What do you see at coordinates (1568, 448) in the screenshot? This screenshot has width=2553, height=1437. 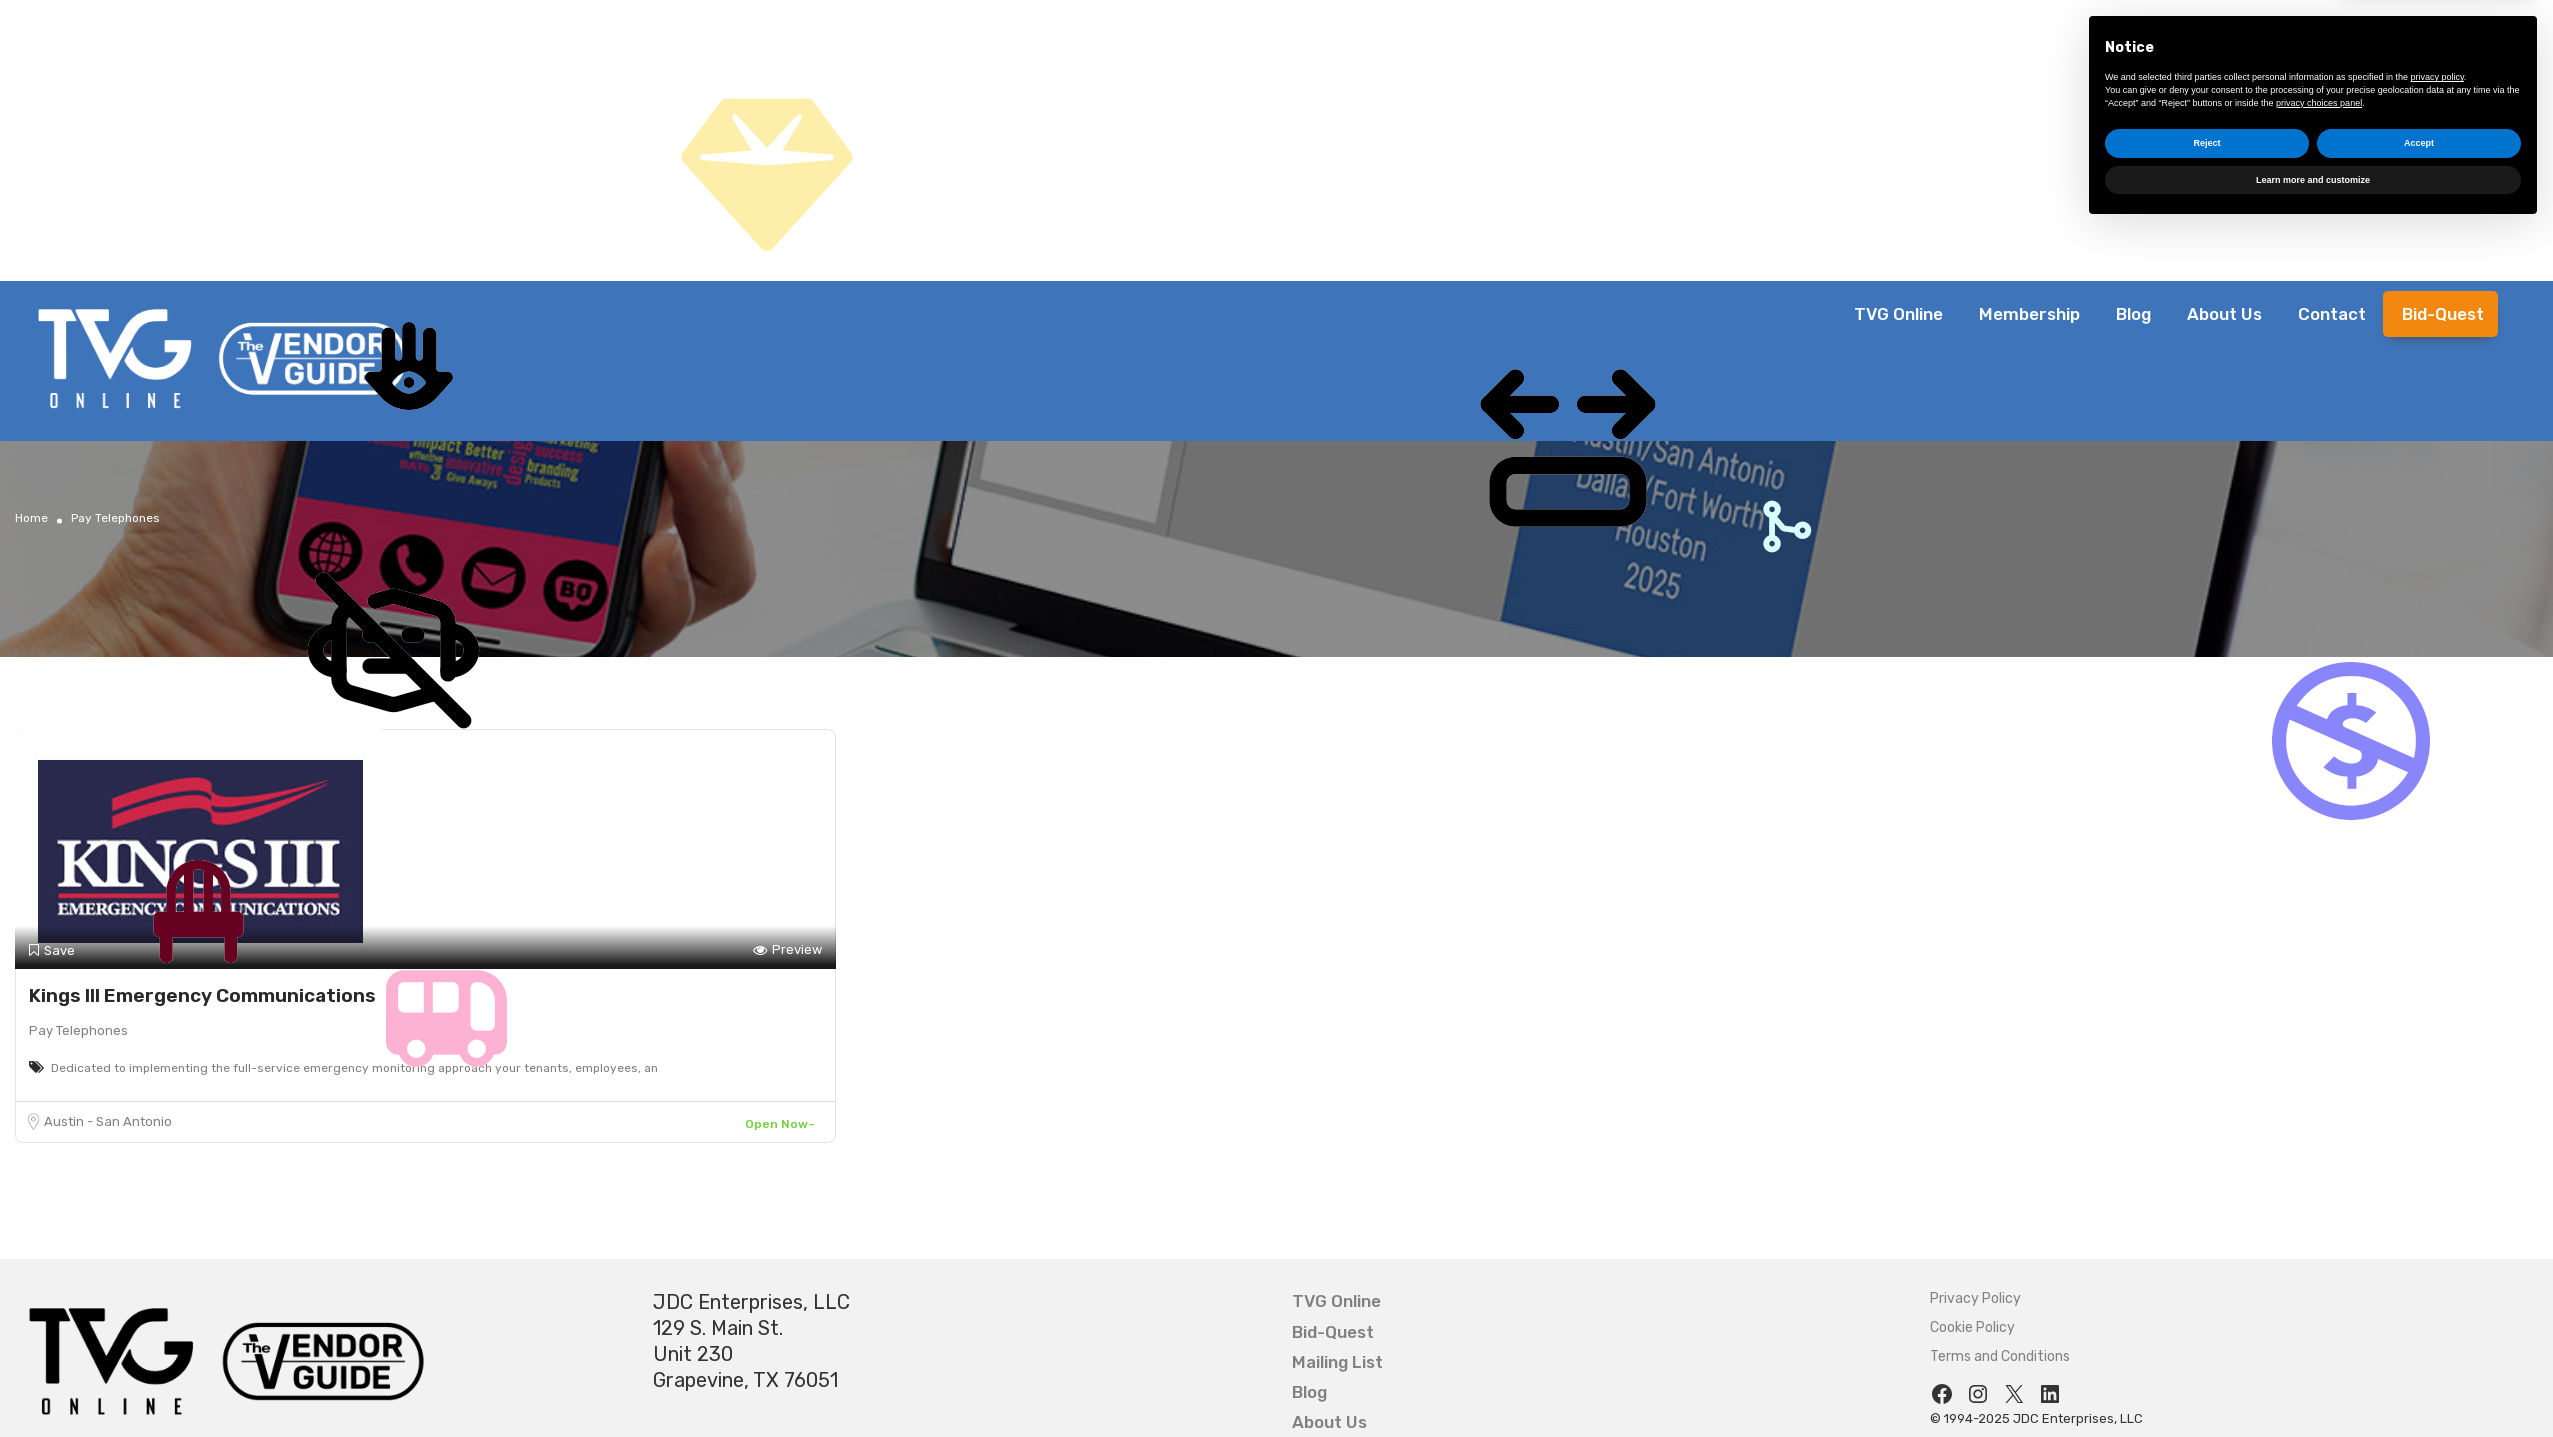 I see `auto-resize content to fit container` at bounding box center [1568, 448].